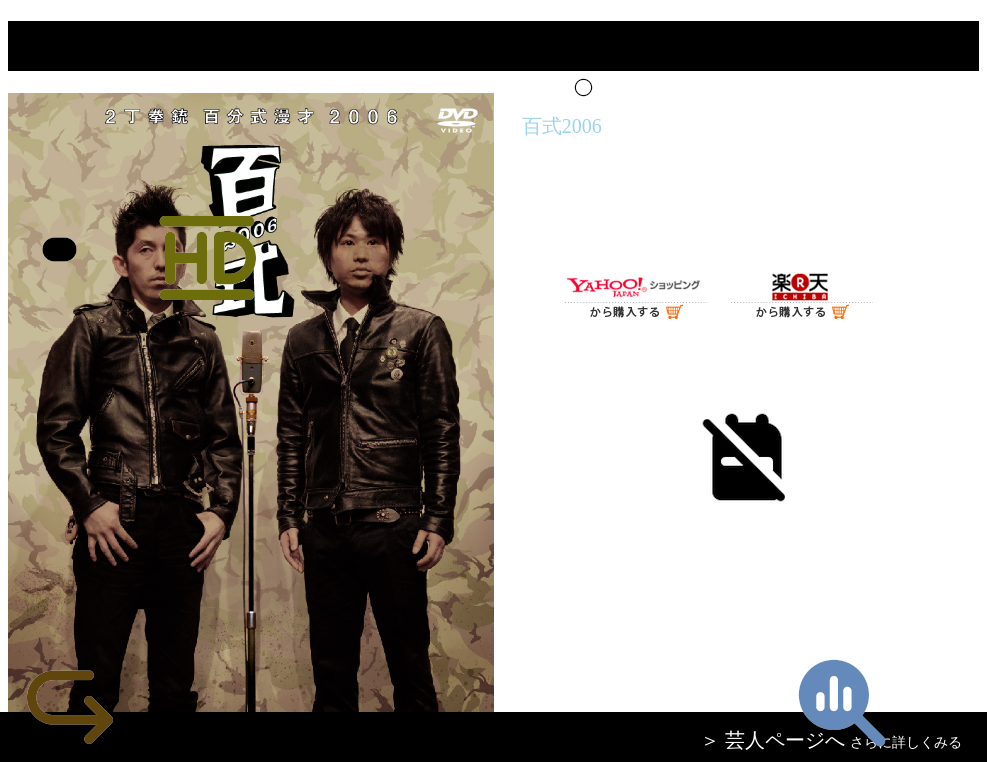 The image size is (987, 762). What do you see at coordinates (583, 87) in the screenshot?
I see `unselected radio button or checkbox option` at bounding box center [583, 87].